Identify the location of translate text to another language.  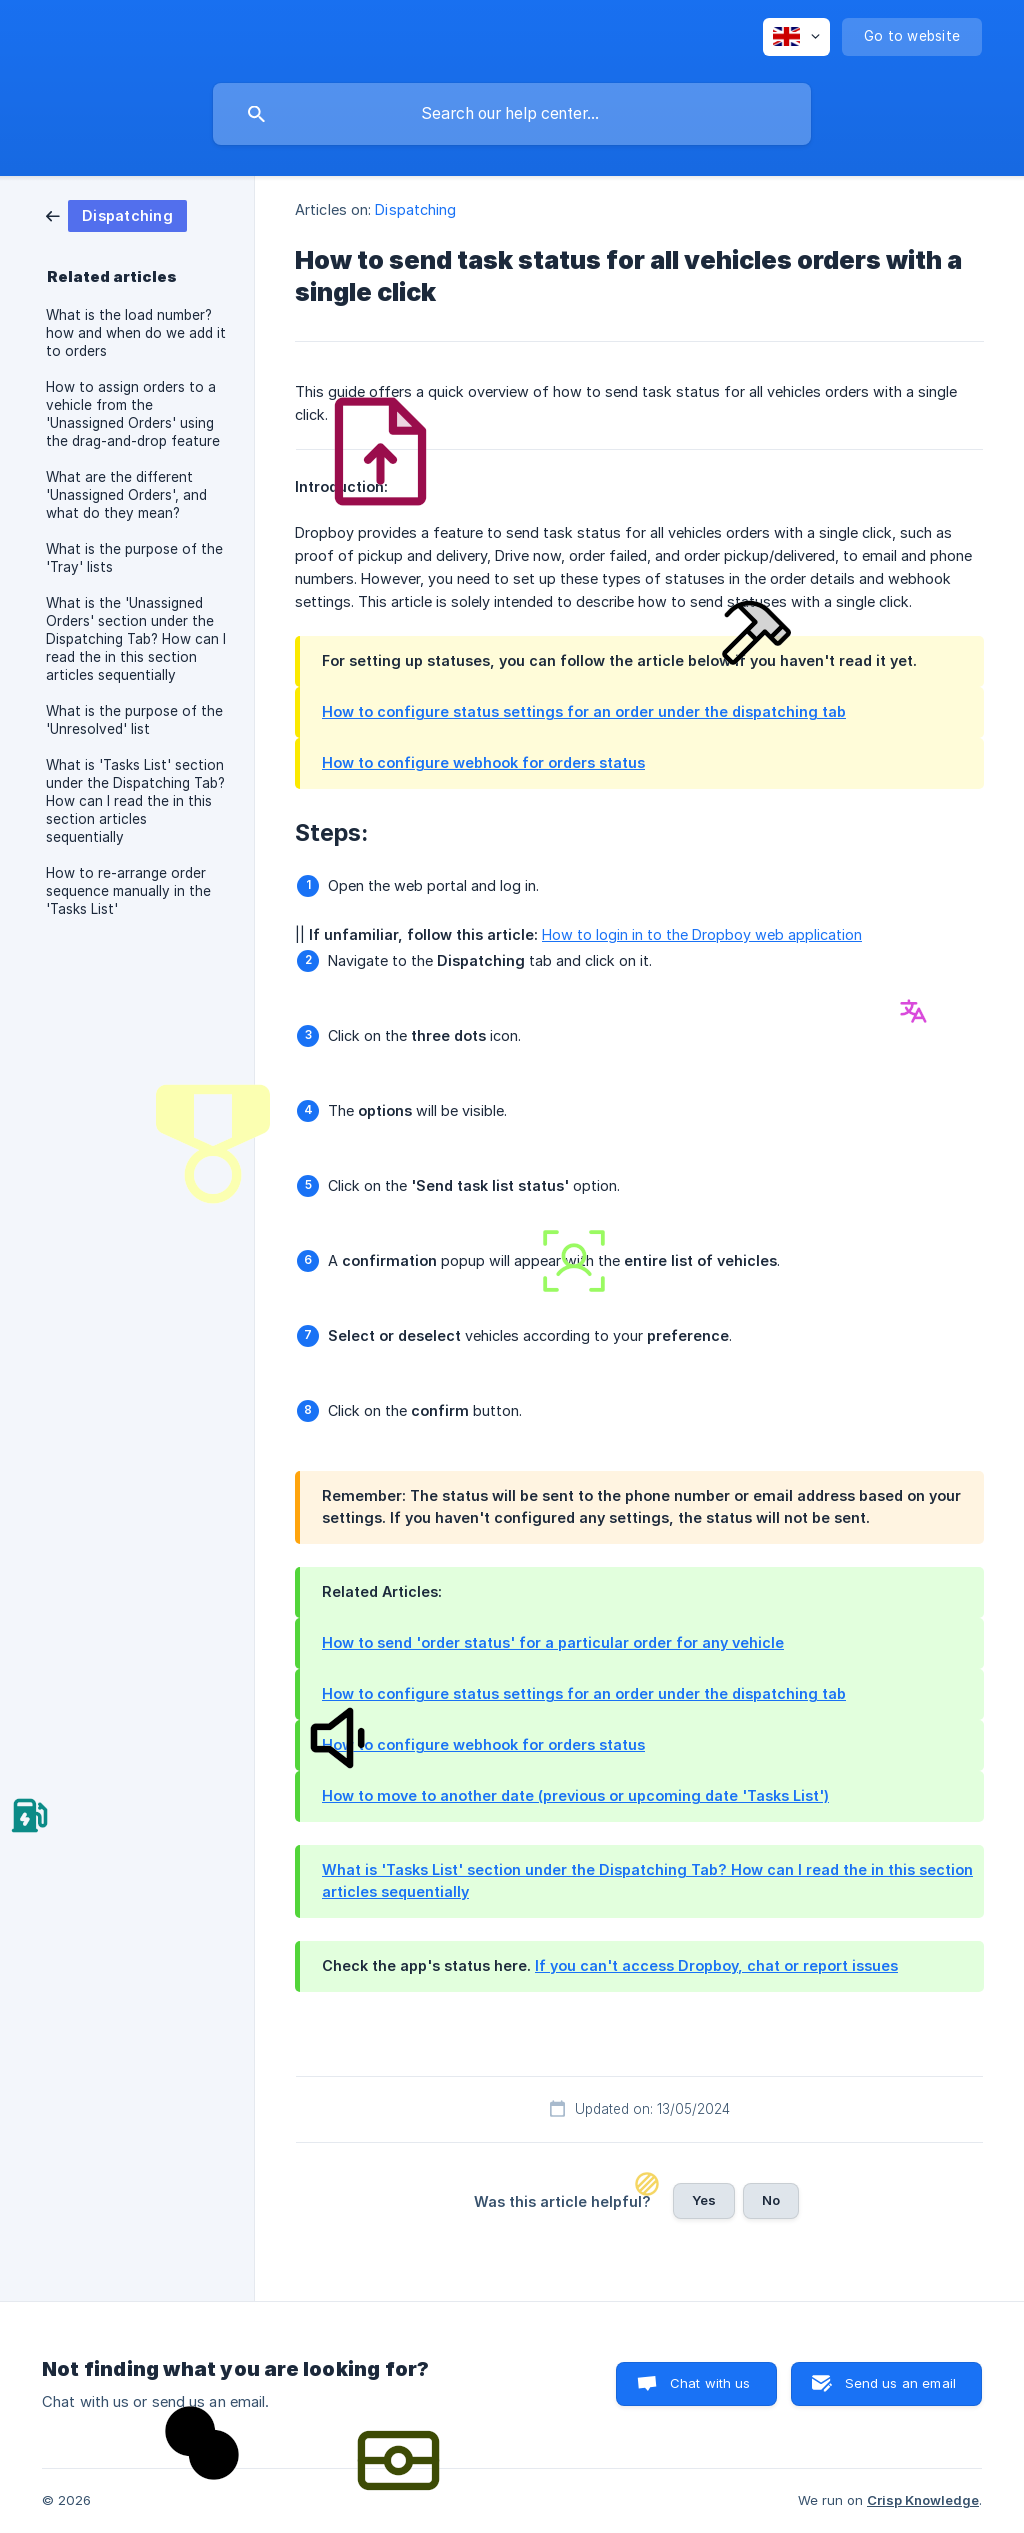
(912, 1011).